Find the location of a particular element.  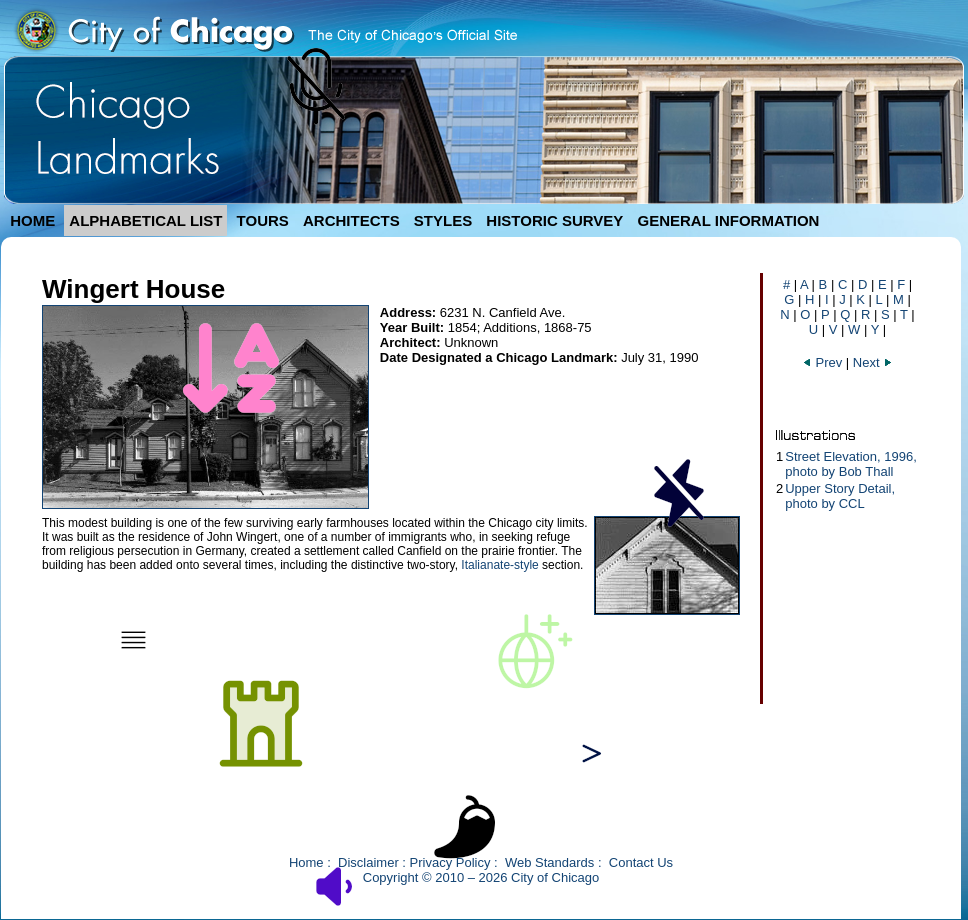

indicates spicy or hot food option is located at coordinates (468, 829).